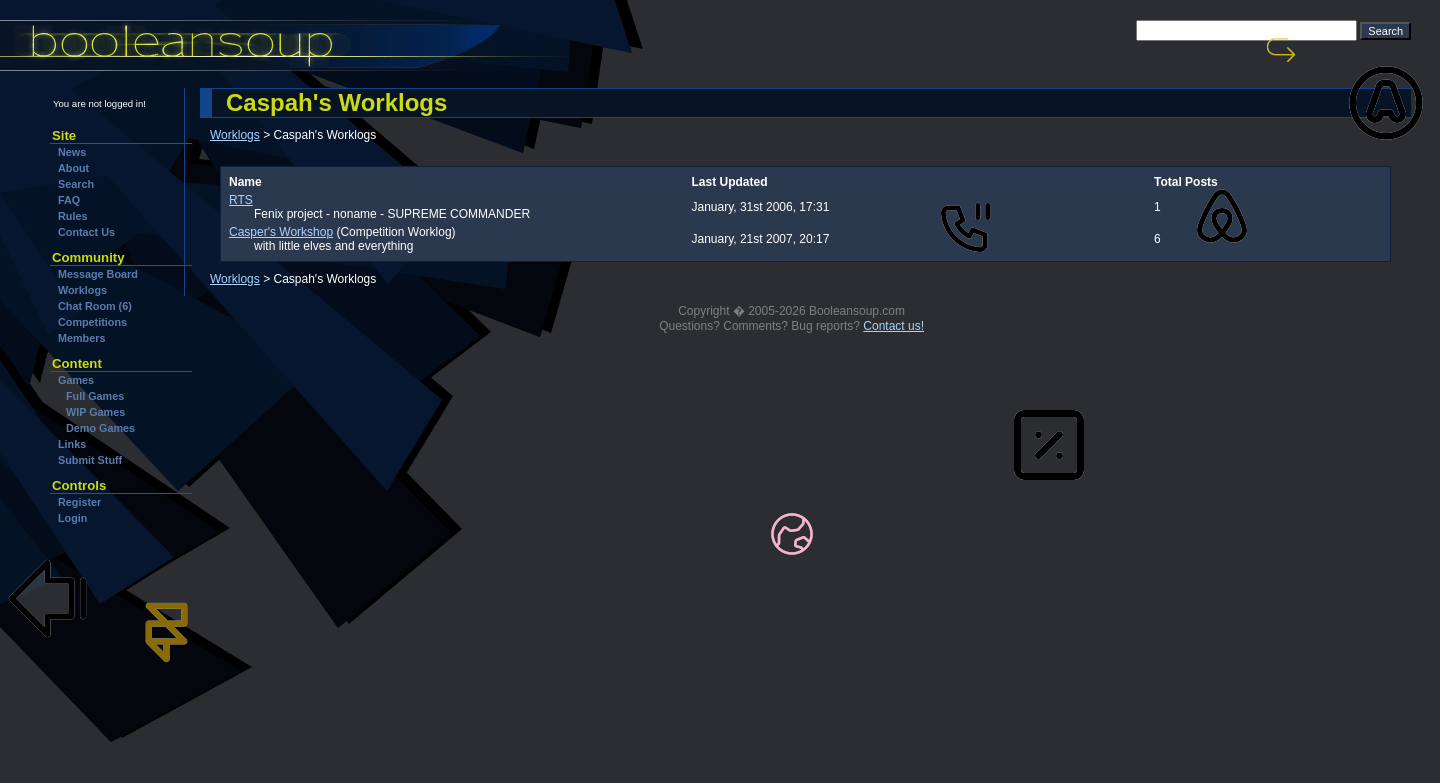 The image size is (1440, 783). Describe the element at coordinates (792, 534) in the screenshot. I see `switch to international or global settings` at that location.